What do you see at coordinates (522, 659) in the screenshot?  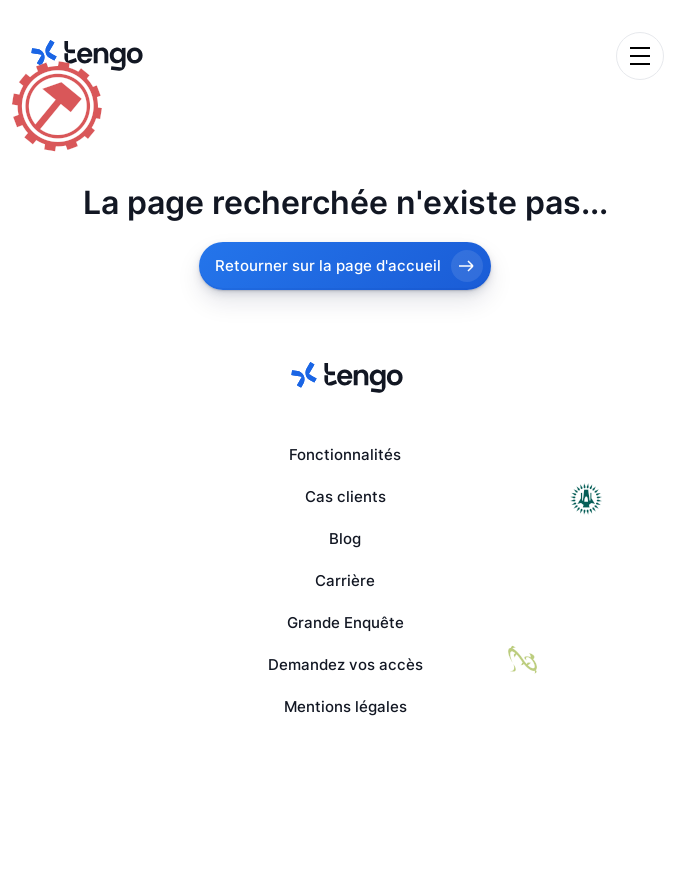 I see `use vine whip ability or attack` at bounding box center [522, 659].